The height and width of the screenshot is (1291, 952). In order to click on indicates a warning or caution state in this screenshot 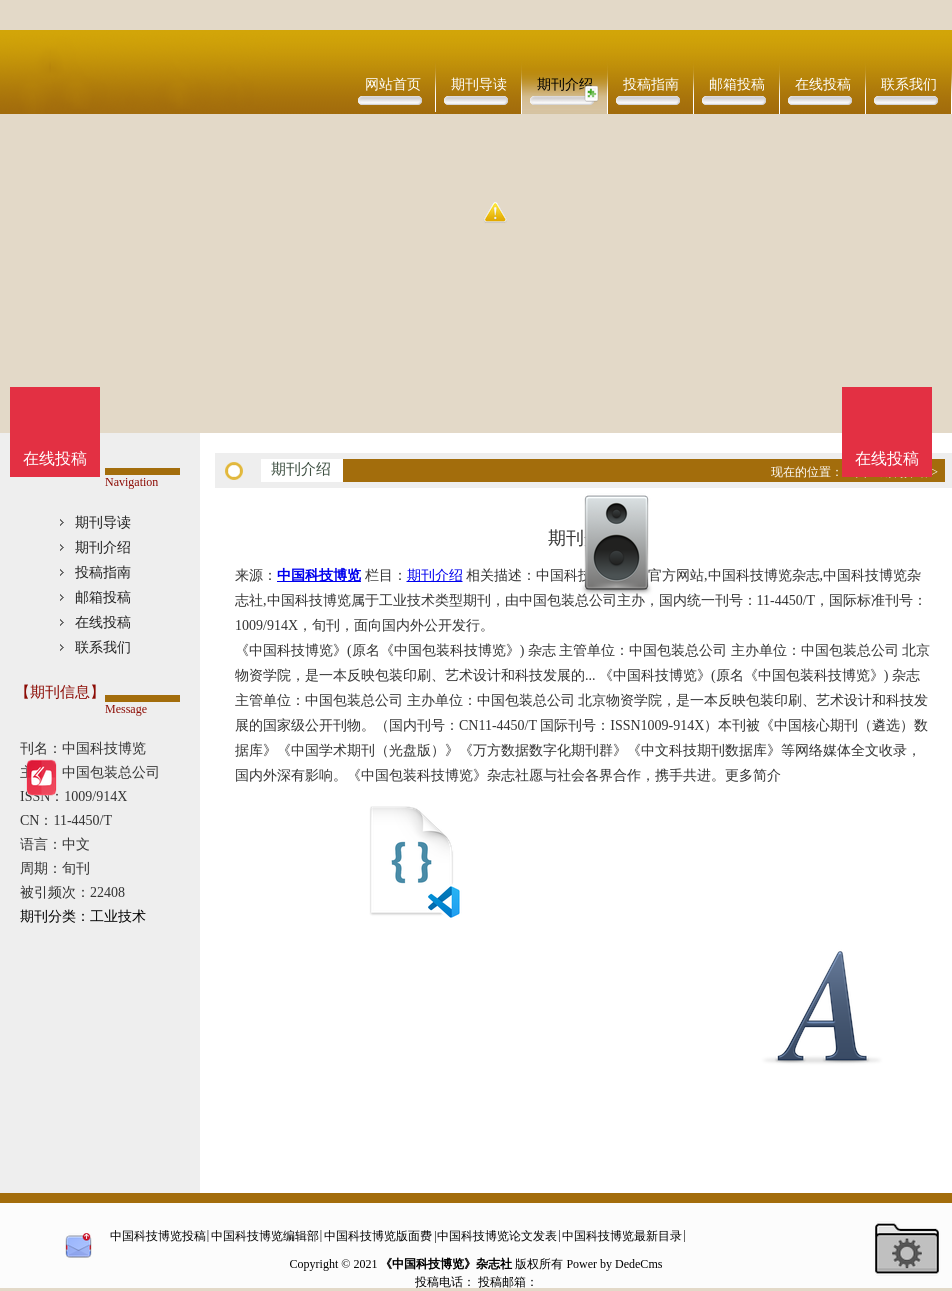, I will do `click(479, 231)`.